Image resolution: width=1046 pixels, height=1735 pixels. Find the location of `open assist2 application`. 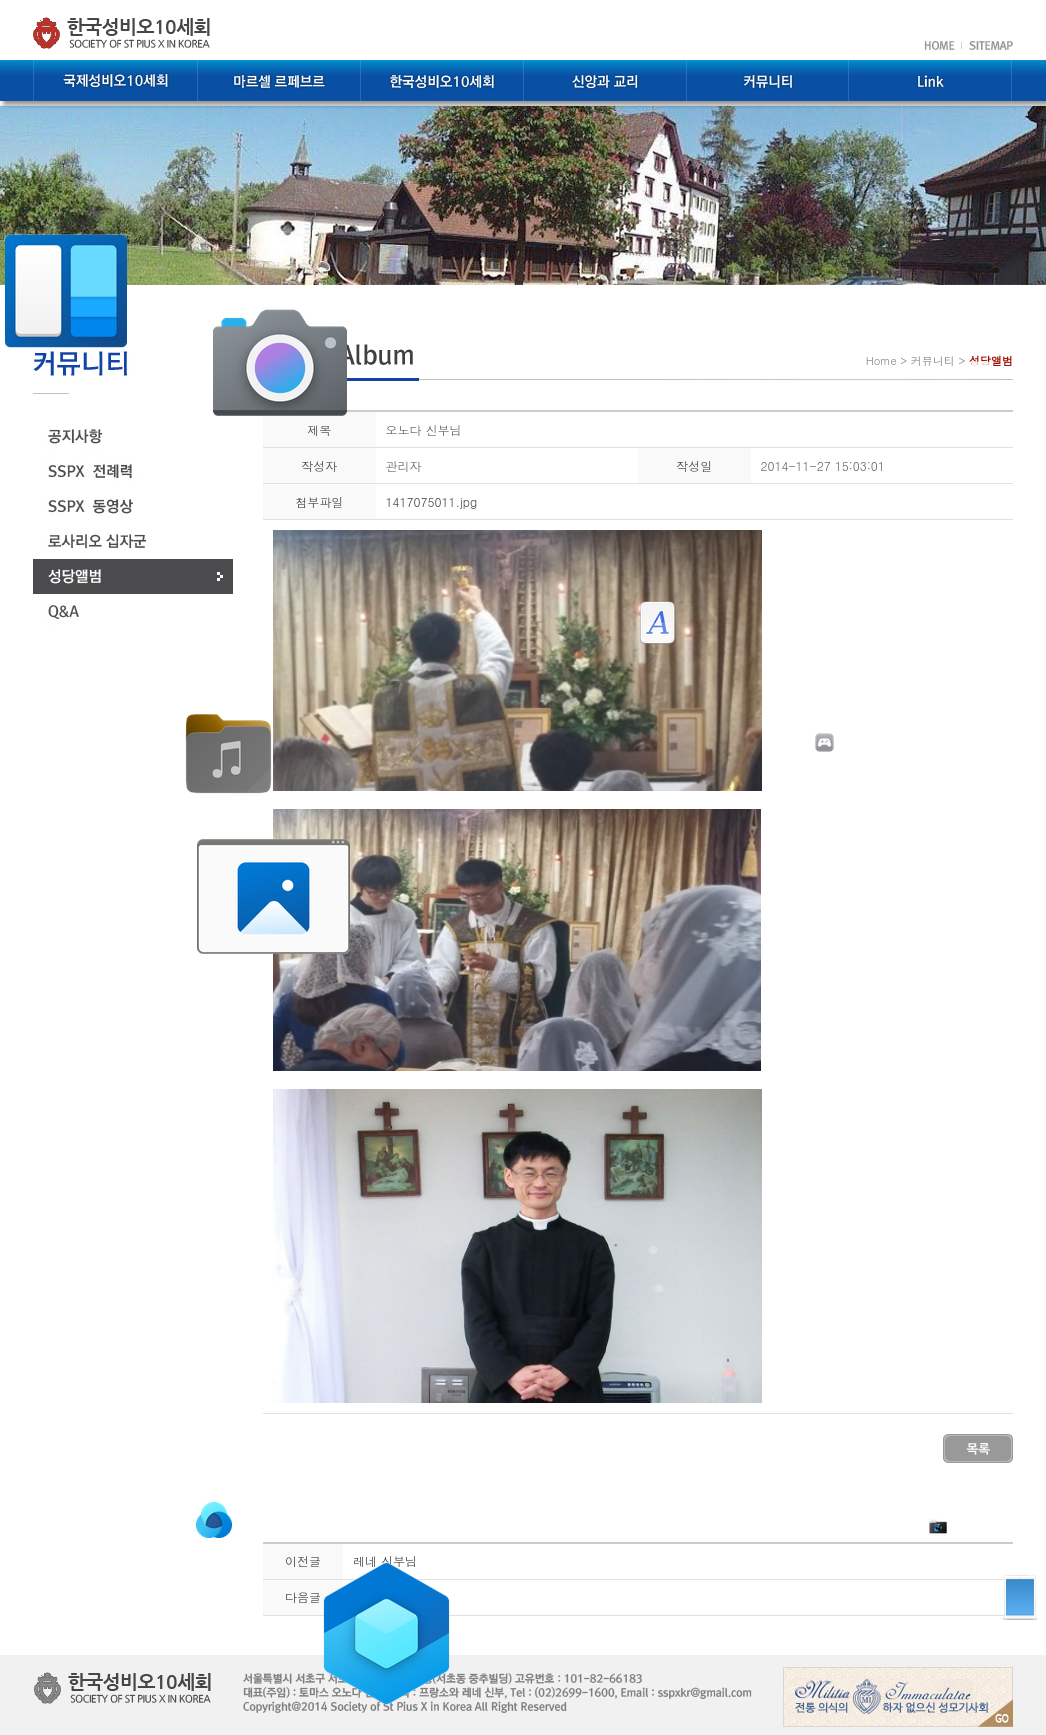

open assist2 application is located at coordinates (386, 1633).